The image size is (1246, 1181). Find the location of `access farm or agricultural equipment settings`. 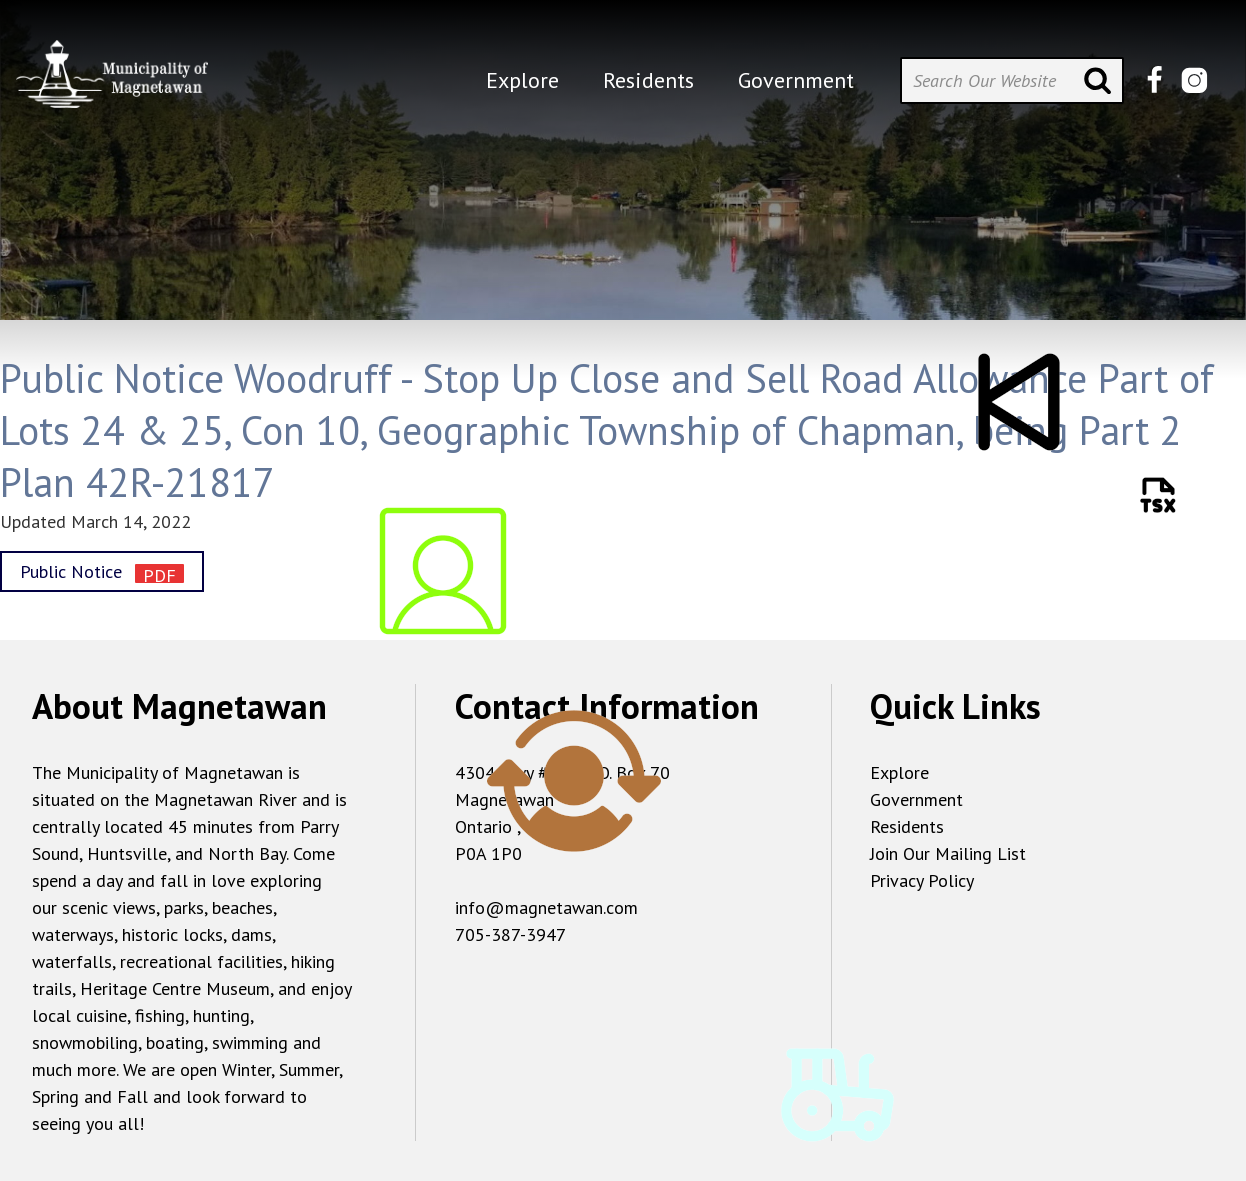

access farm or agricultural equipment settings is located at coordinates (838, 1095).